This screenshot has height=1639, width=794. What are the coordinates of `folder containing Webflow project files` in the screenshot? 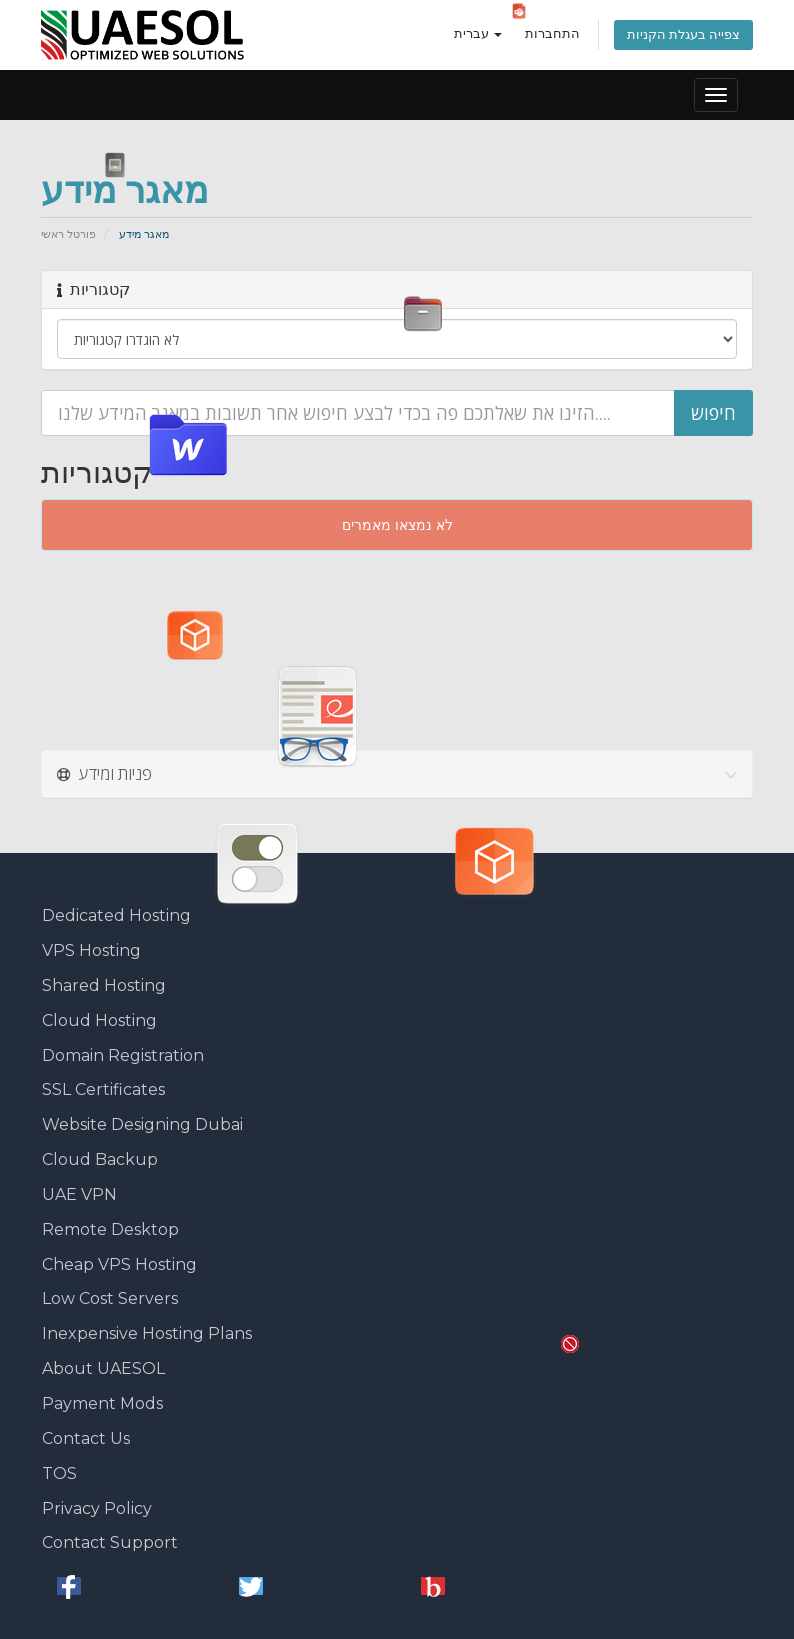 It's located at (188, 447).